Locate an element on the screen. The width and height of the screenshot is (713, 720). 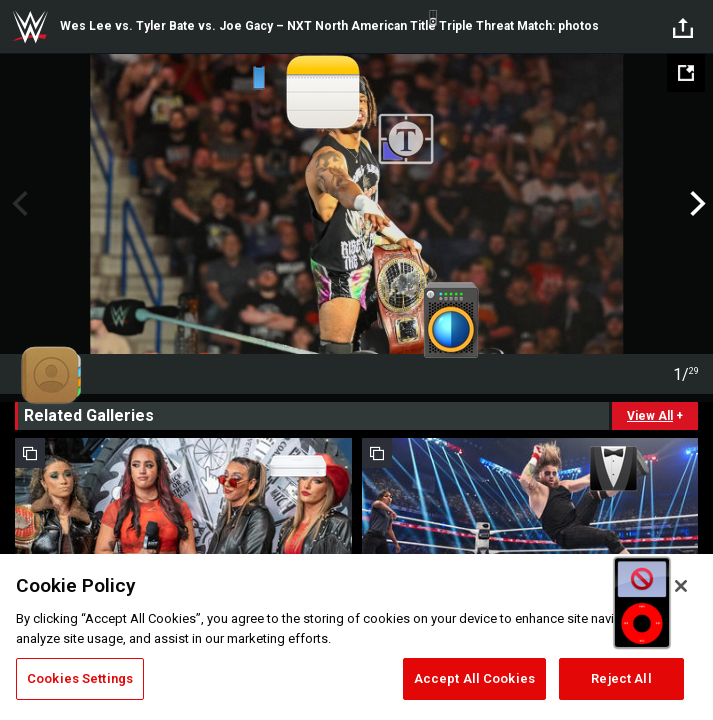
manage digital certificates and security credentials is located at coordinates (613, 468).